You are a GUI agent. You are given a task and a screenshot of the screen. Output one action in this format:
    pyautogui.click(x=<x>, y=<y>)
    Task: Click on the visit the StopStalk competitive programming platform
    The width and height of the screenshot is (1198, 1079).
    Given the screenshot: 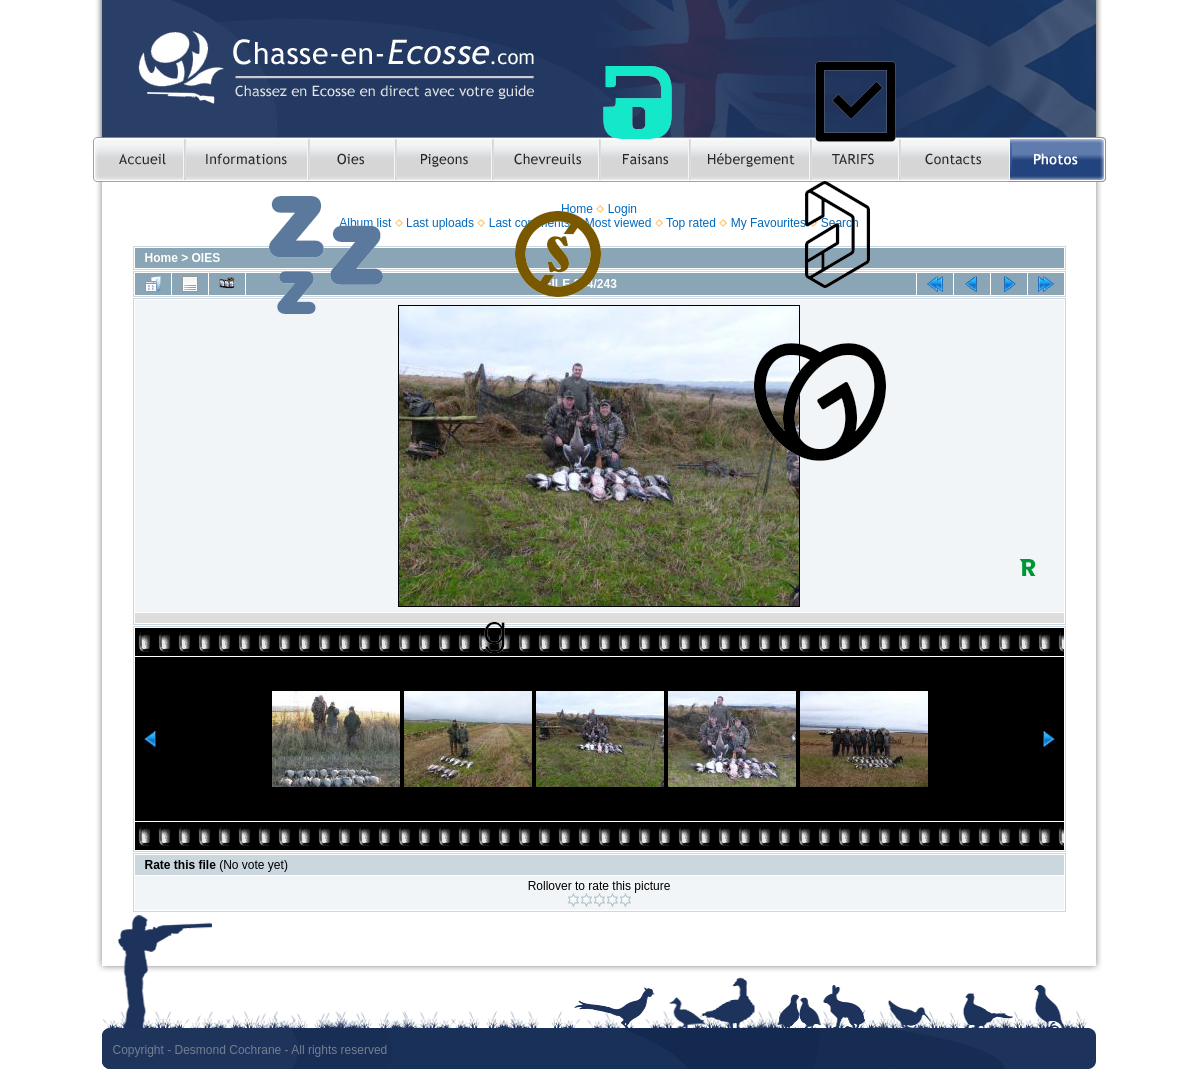 What is the action you would take?
    pyautogui.click(x=558, y=254)
    